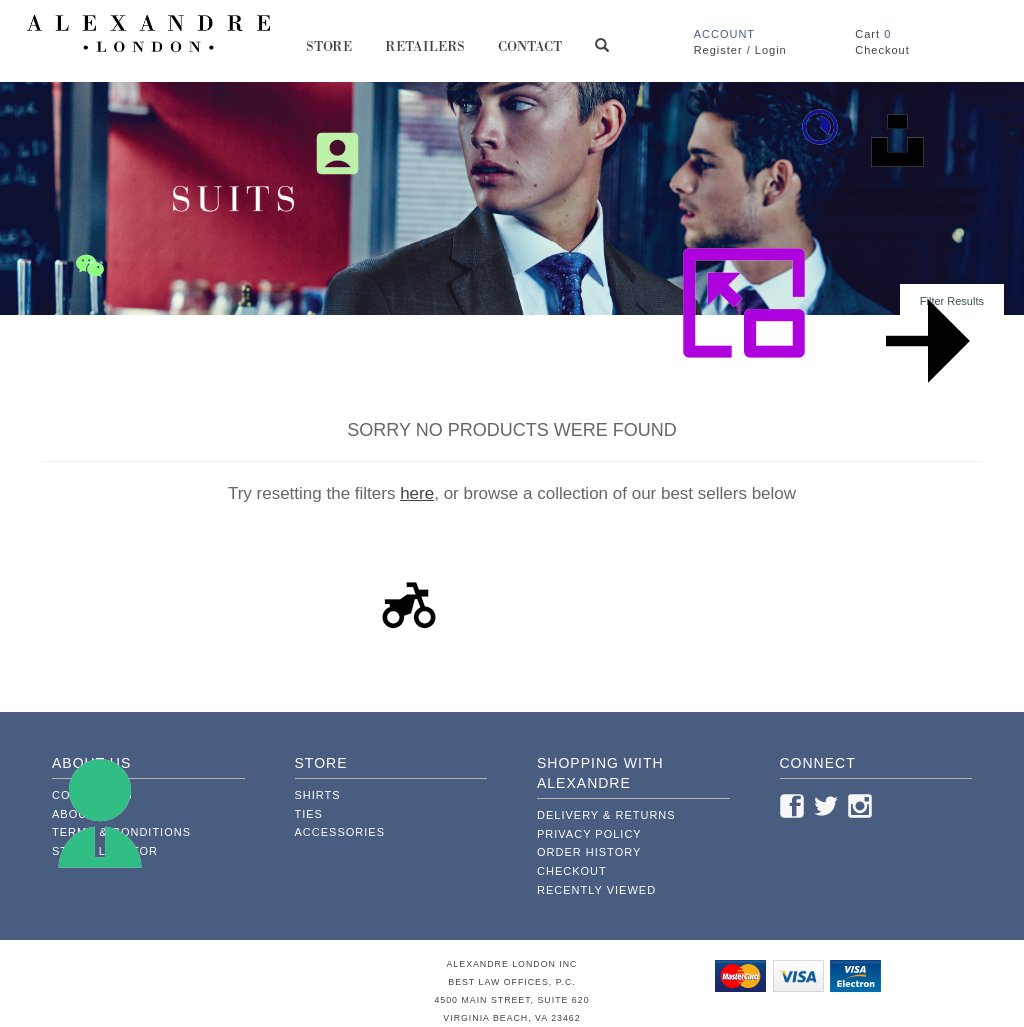  I want to click on open Unsplash to browse stock photos, so click(897, 140).